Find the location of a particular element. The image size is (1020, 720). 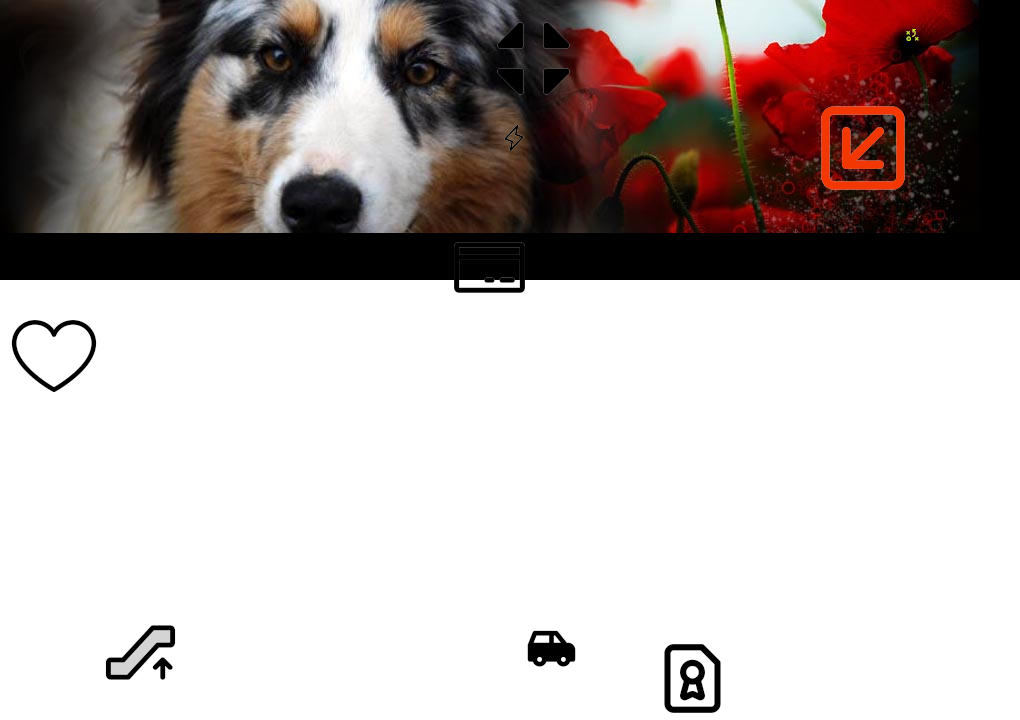

indicates fast or instant action is located at coordinates (514, 138).